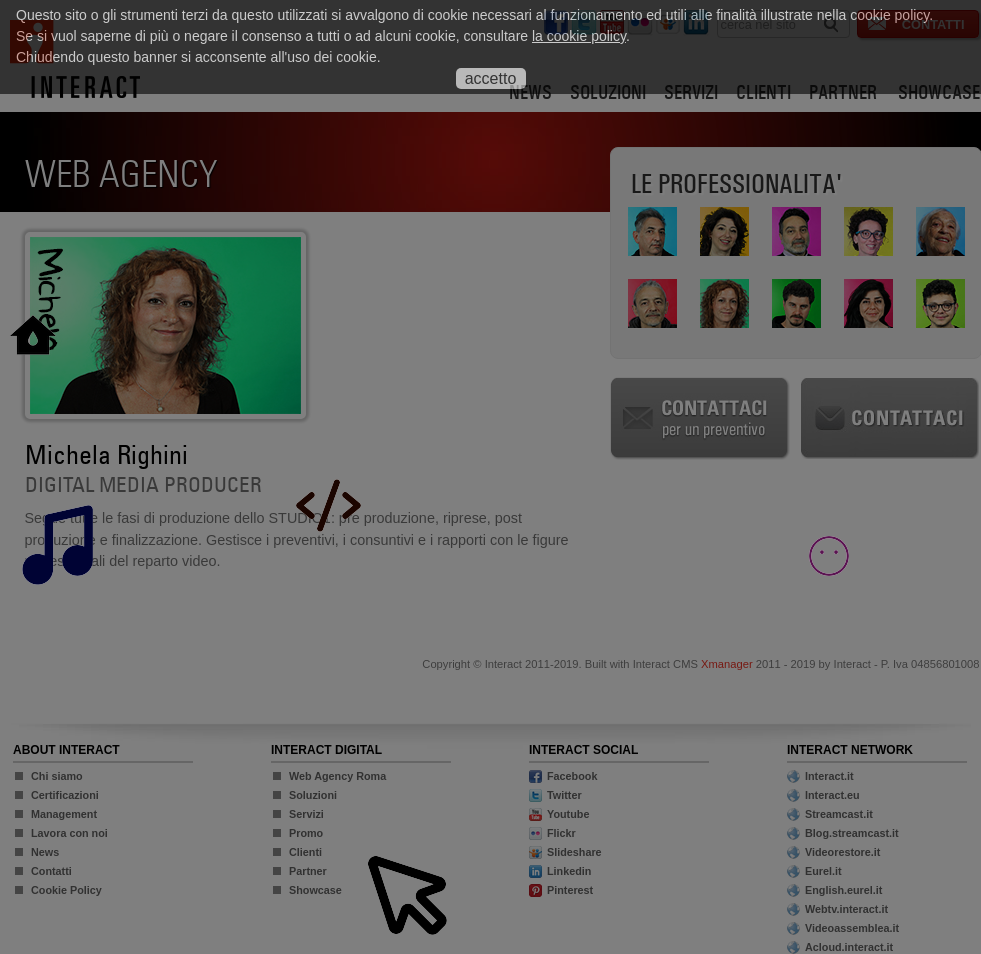 The height and width of the screenshot is (954, 981). Describe the element at coordinates (829, 556) in the screenshot. I see `neutral reaction or feedback option` at that location.